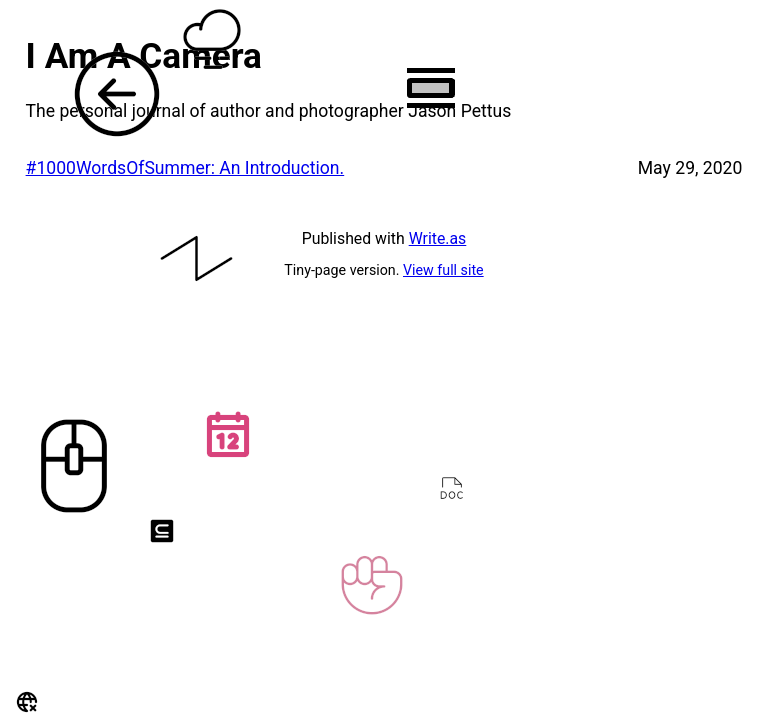 This screenshot has height=720, width=768. What do you see at coordinates (452, 489) in the screenshot?
I see `open a document file` at bounding box center [452, 489].